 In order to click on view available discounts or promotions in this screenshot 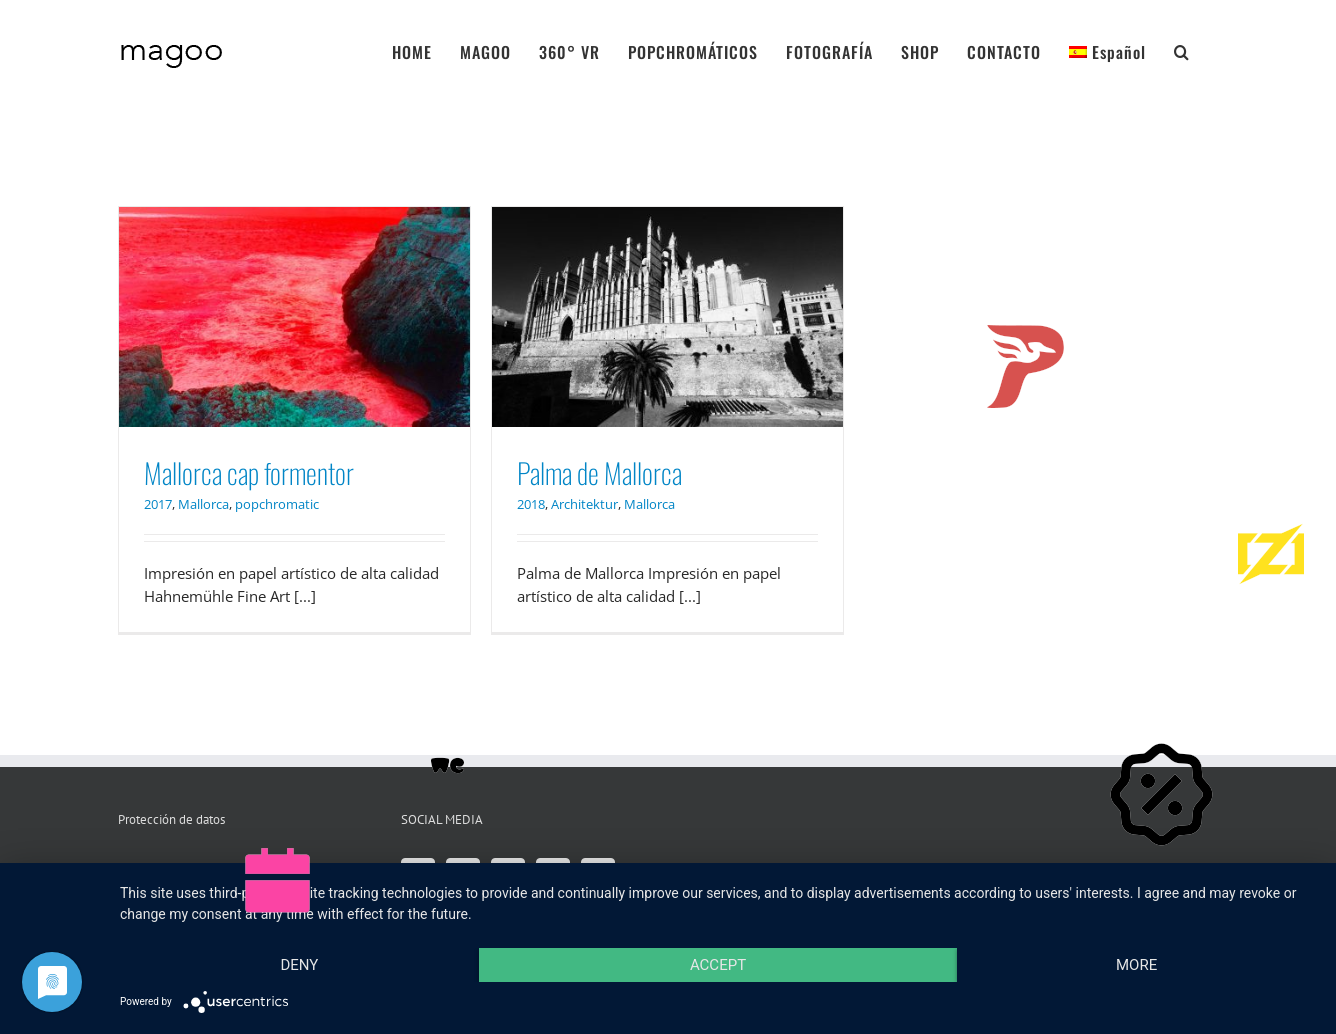, I will do `click(1161, 794)`.